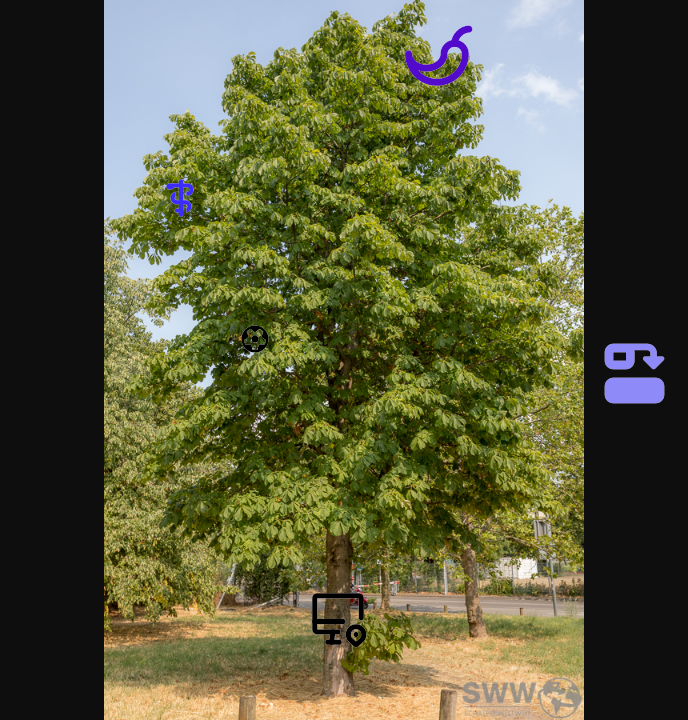 The image size is (688, 720). I want to click on view device location on map, so click(338, 619).